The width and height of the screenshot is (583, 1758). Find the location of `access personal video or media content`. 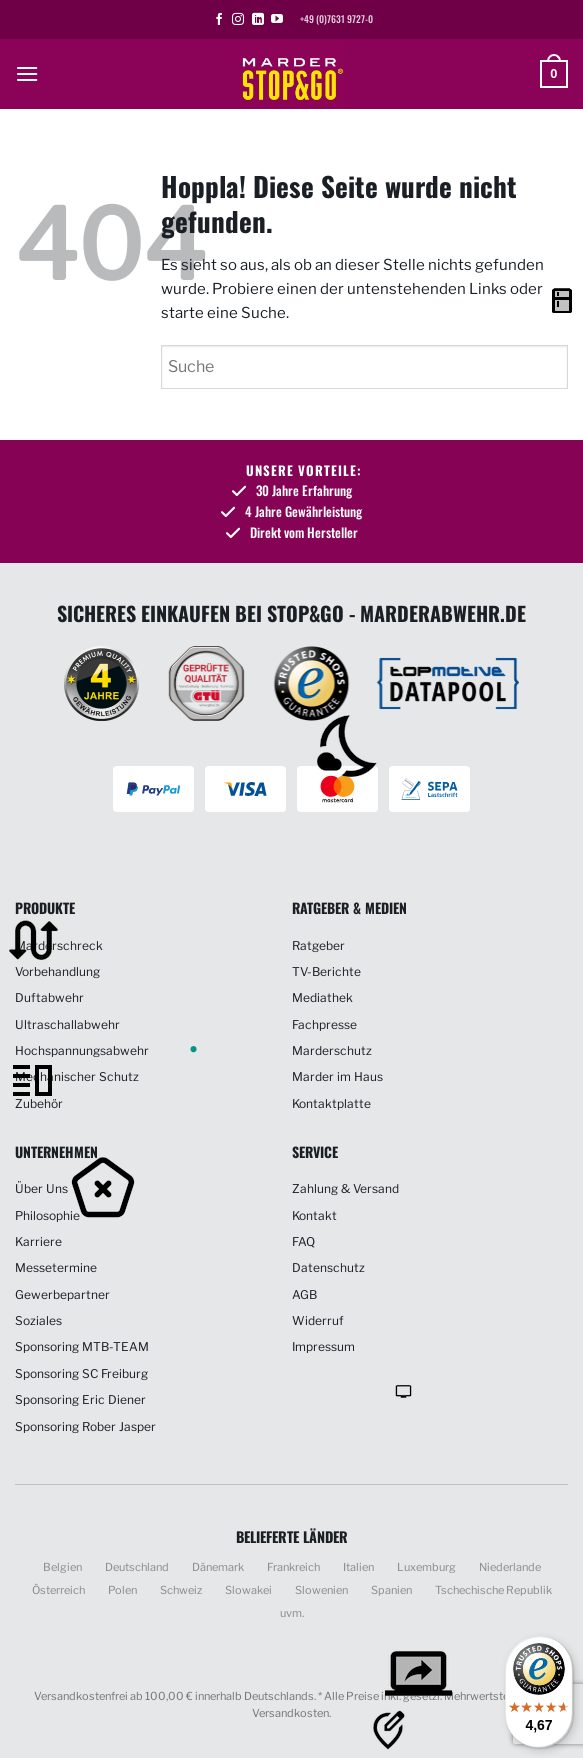

access personal video or media content is located at coordinates (403, 1391).